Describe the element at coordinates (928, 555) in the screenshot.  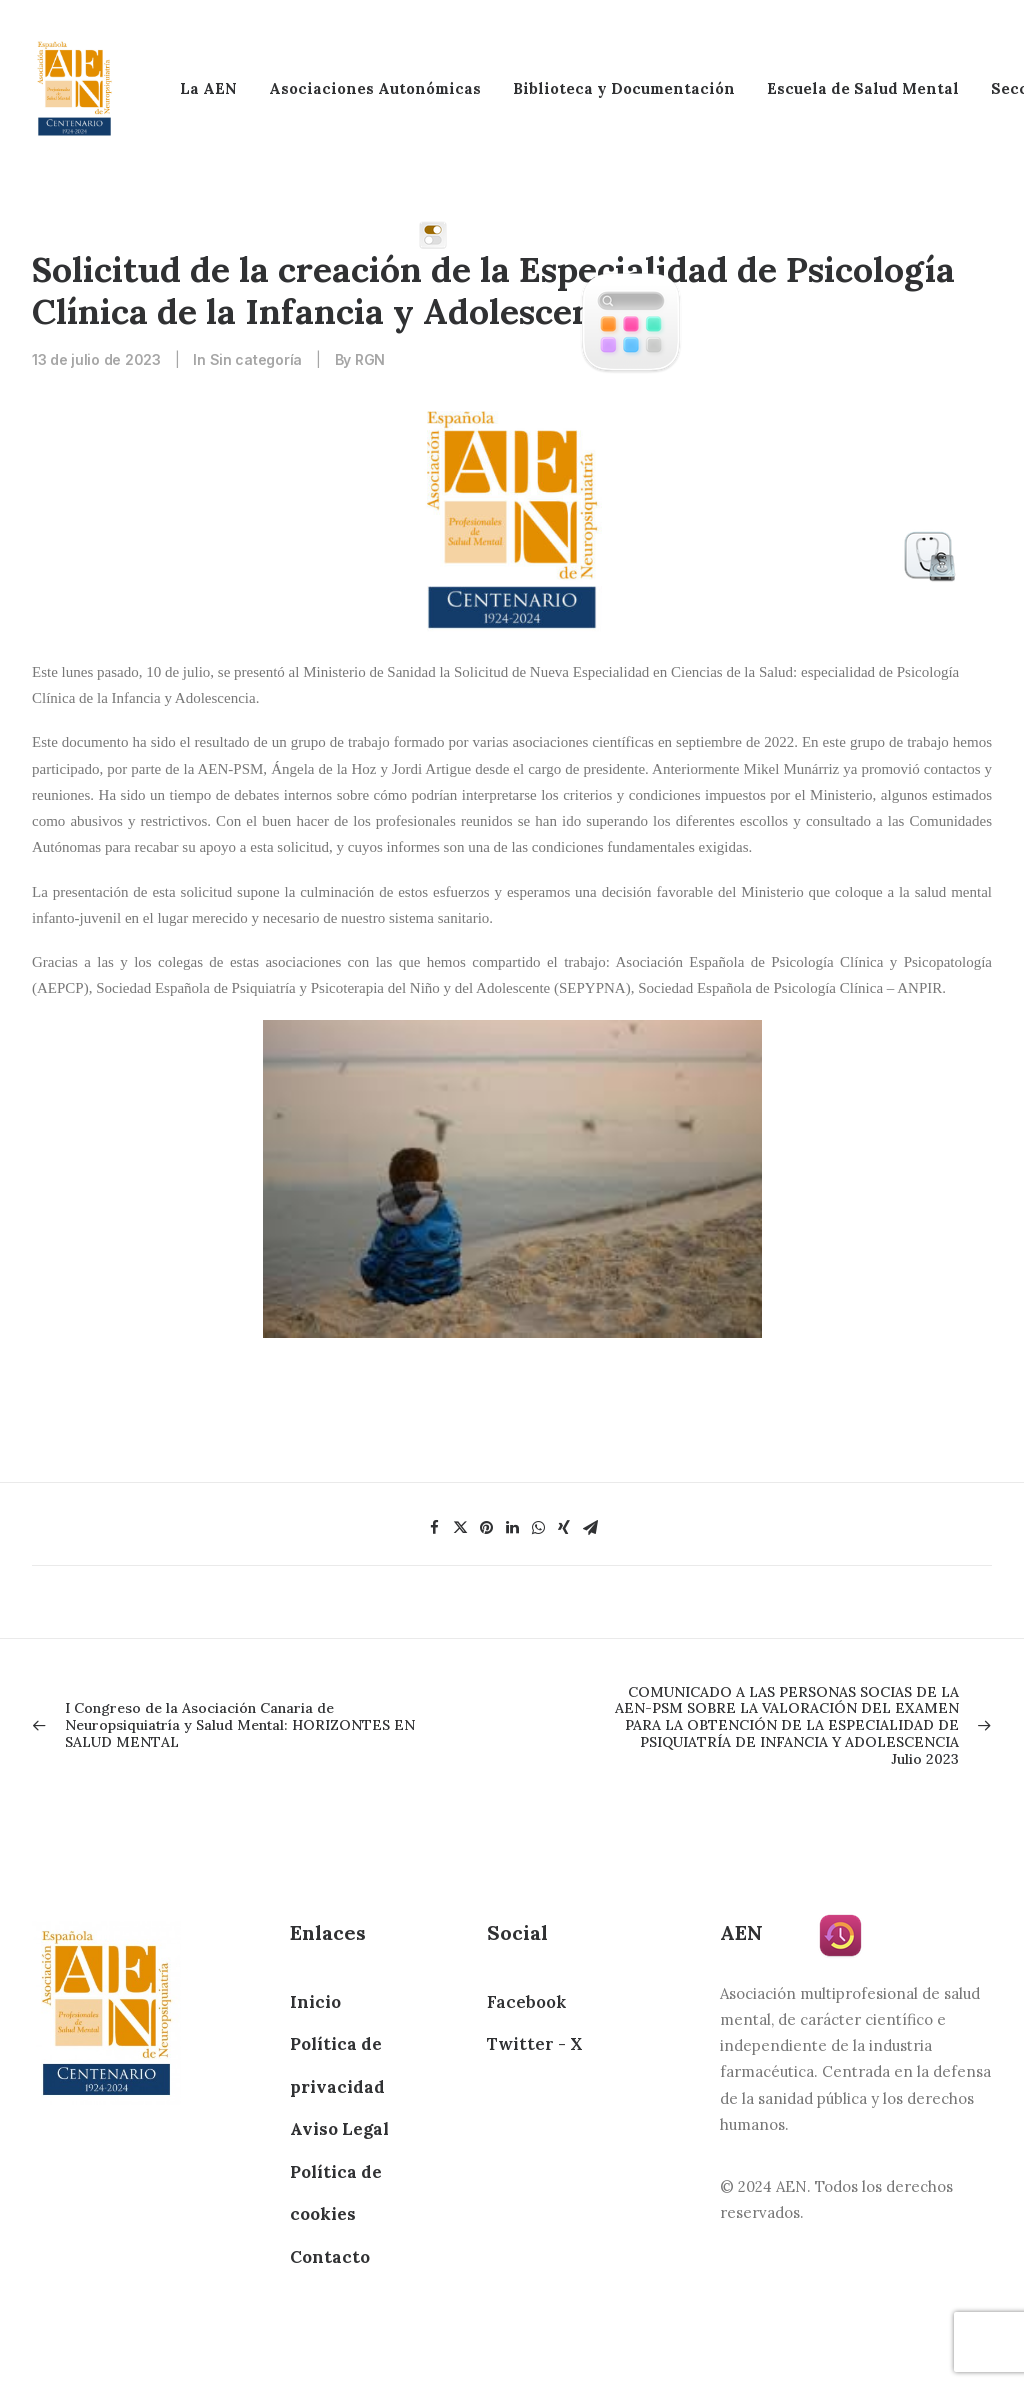
I see `open Disk Utility to manage storage drives` at that location.